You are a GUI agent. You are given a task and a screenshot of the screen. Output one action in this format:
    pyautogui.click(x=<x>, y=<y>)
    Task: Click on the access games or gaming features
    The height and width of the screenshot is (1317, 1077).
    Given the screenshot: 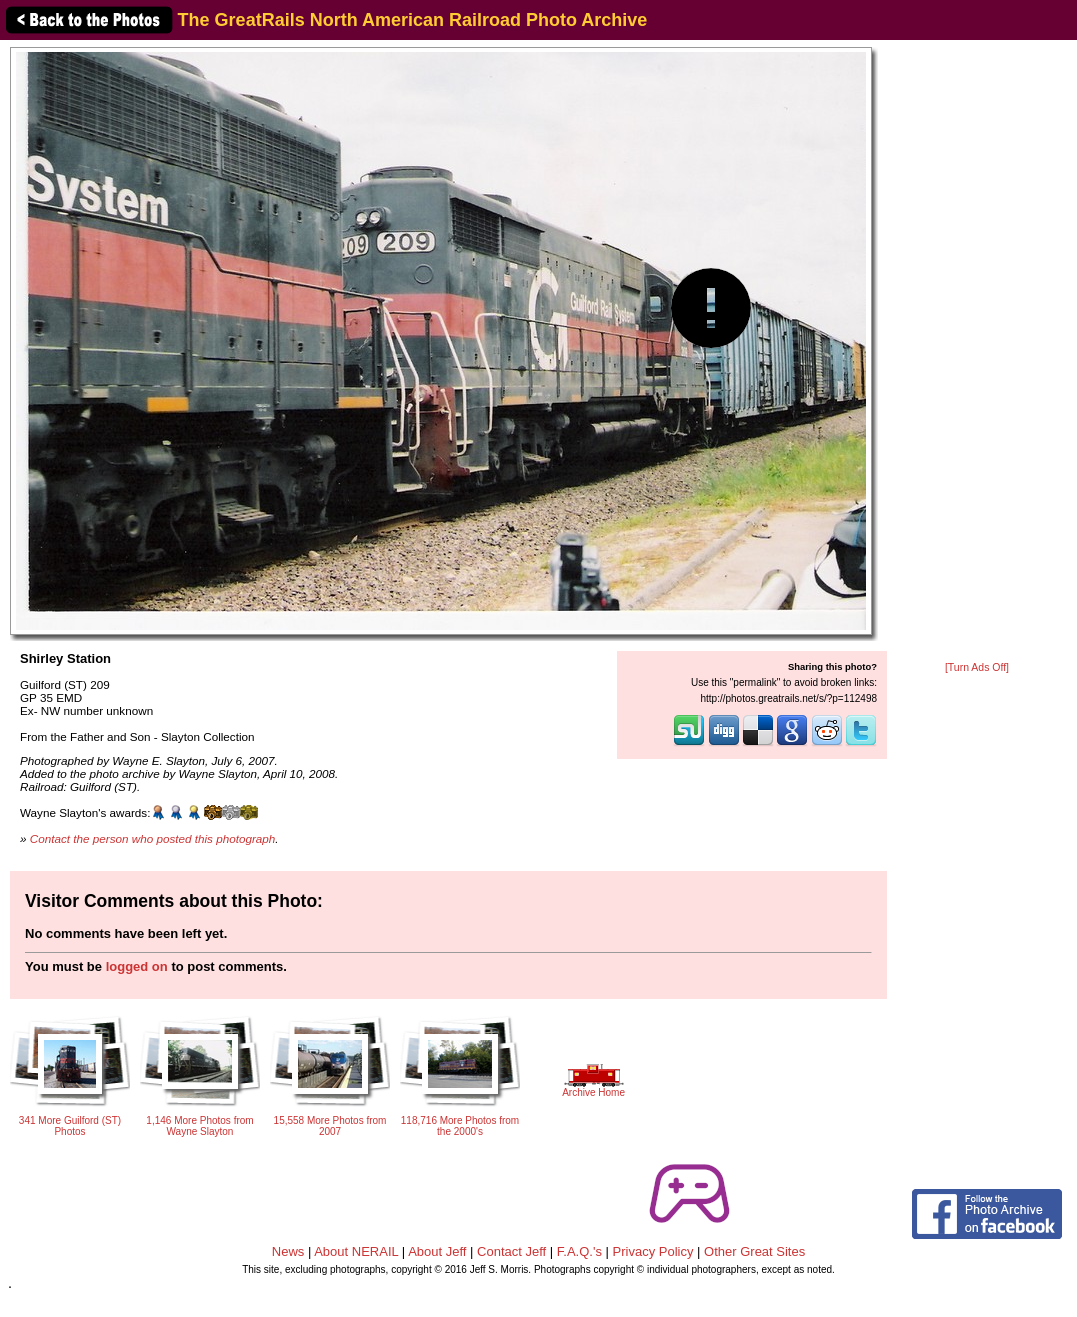 What is the action you would take?
    pyautogui.click(x=689, y=1193)
    